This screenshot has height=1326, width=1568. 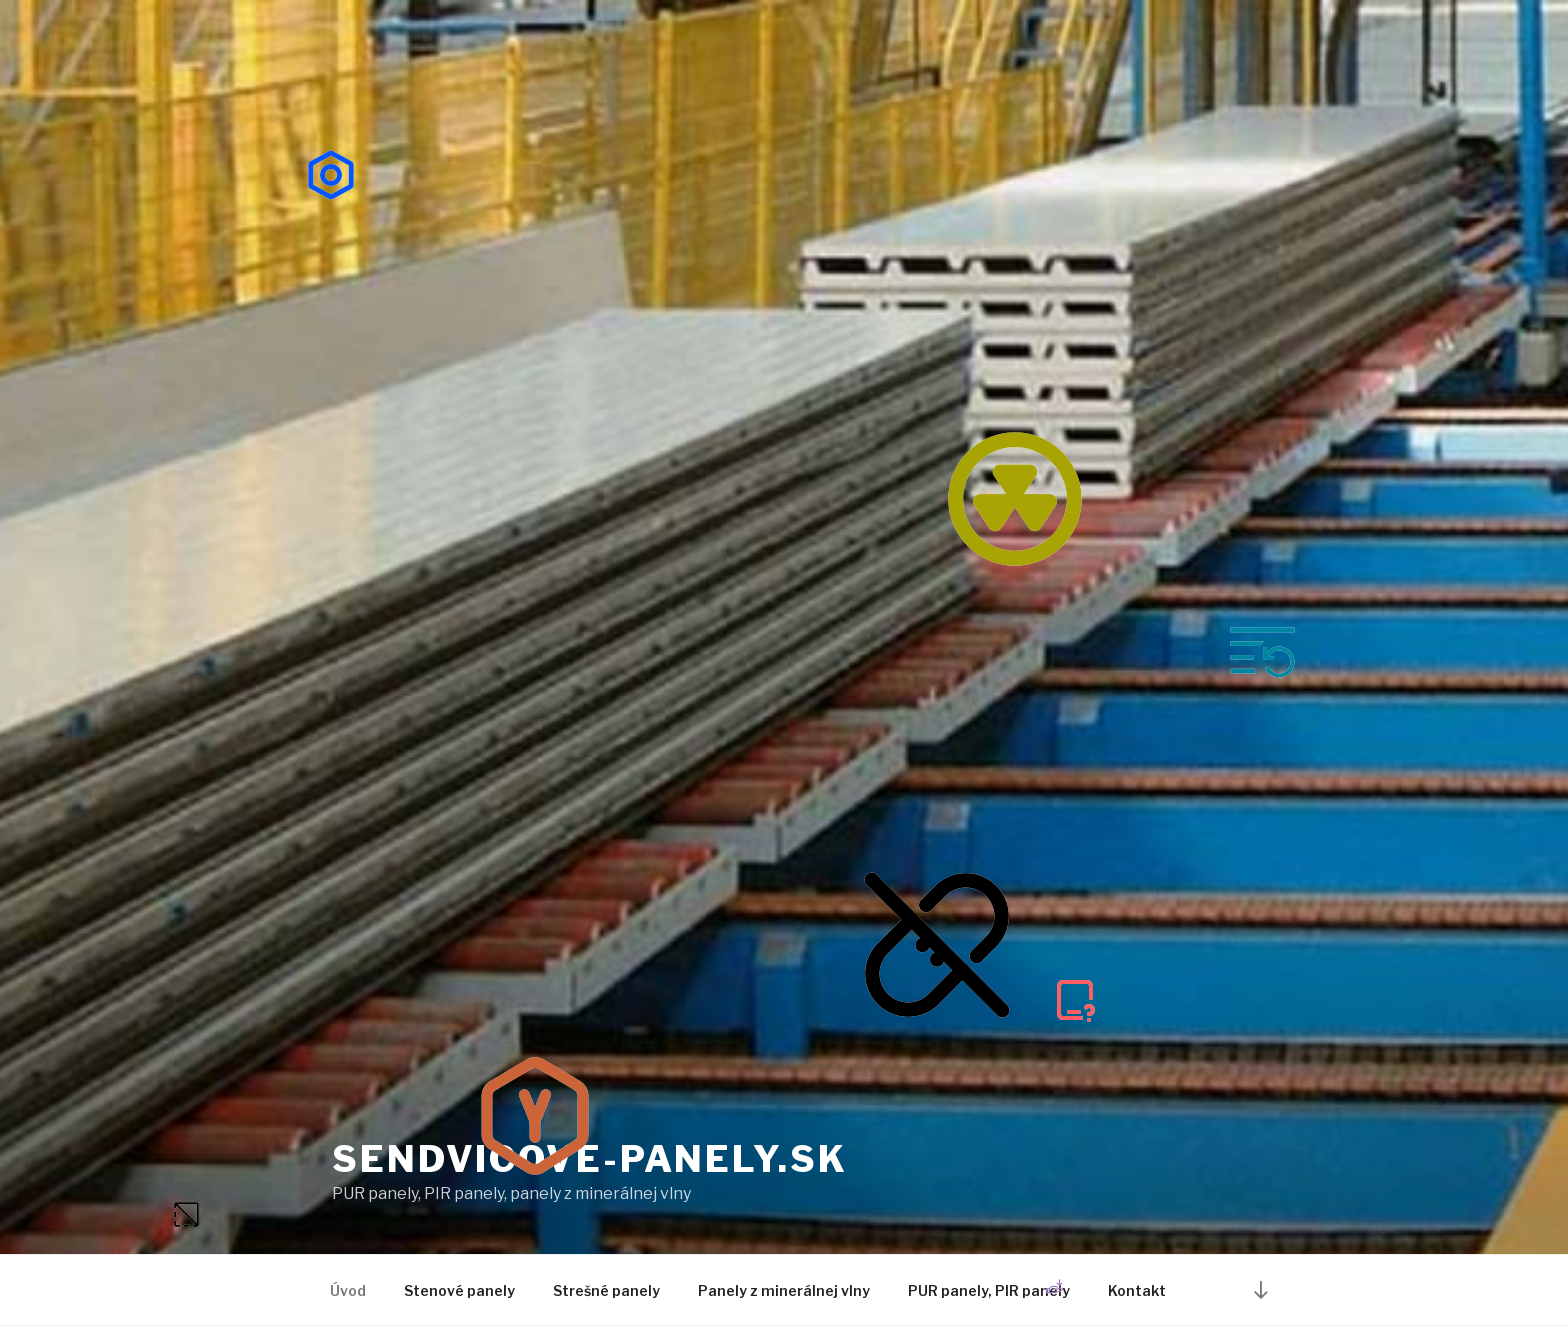 I want to click on iPad help or troubleshooting, so click(x=1075, y=1000).